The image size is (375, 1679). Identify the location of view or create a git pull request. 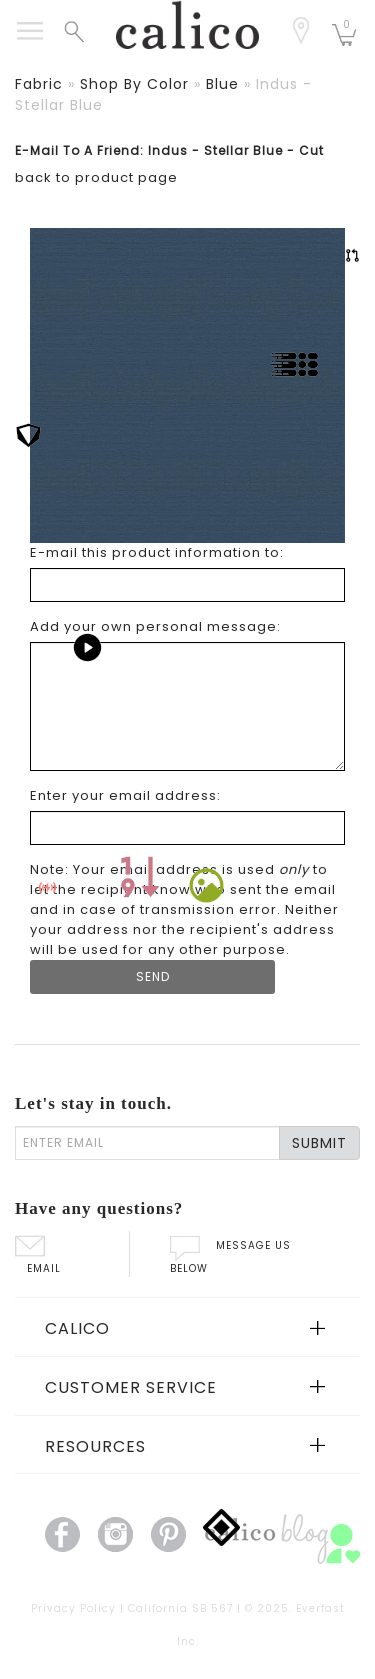
(352, 255).